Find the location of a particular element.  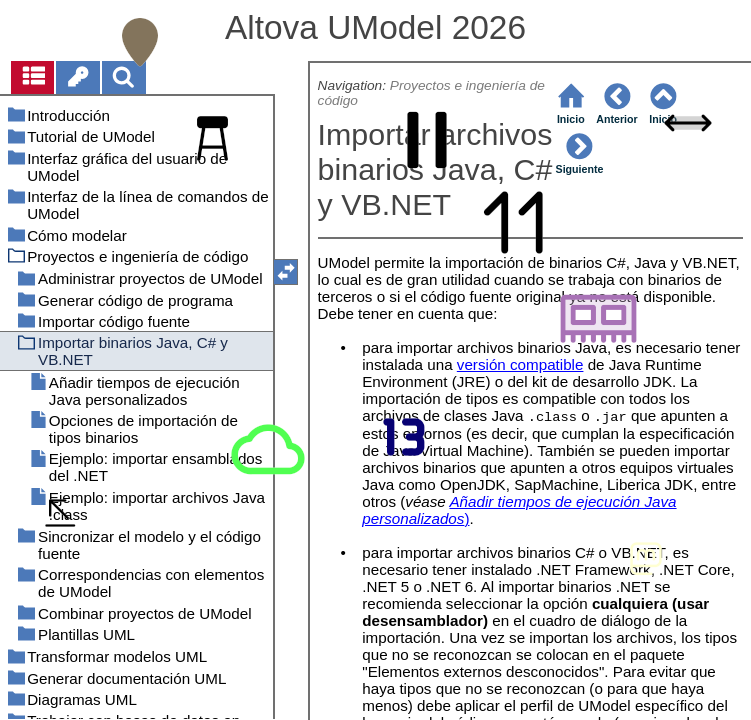

indicates item number 11 in a list or sequence is located at coordinates (518, 222).